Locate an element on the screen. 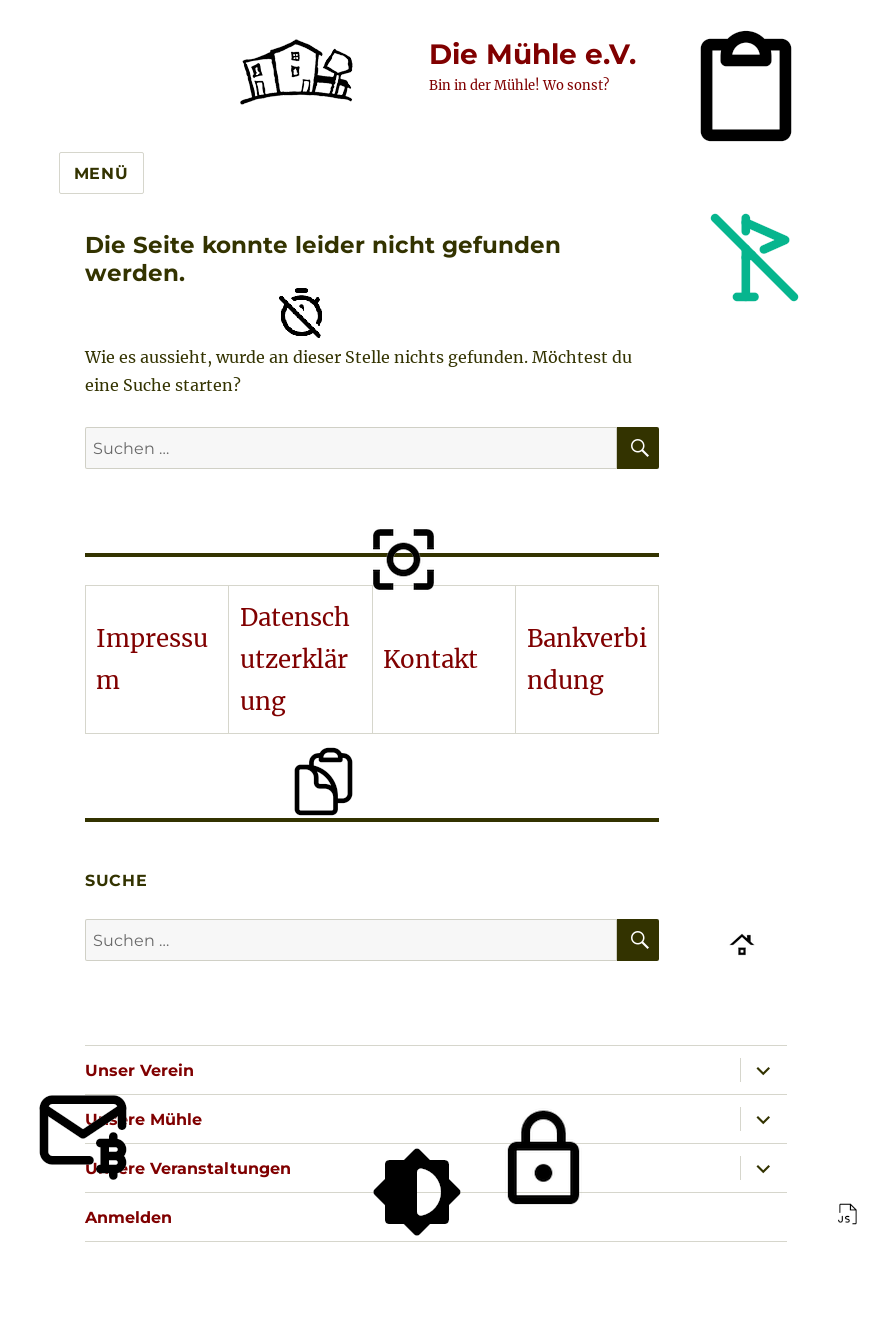 The image size is (872, 1319). receive bitcoin payment notifications is located at coordinates (83, 1130).